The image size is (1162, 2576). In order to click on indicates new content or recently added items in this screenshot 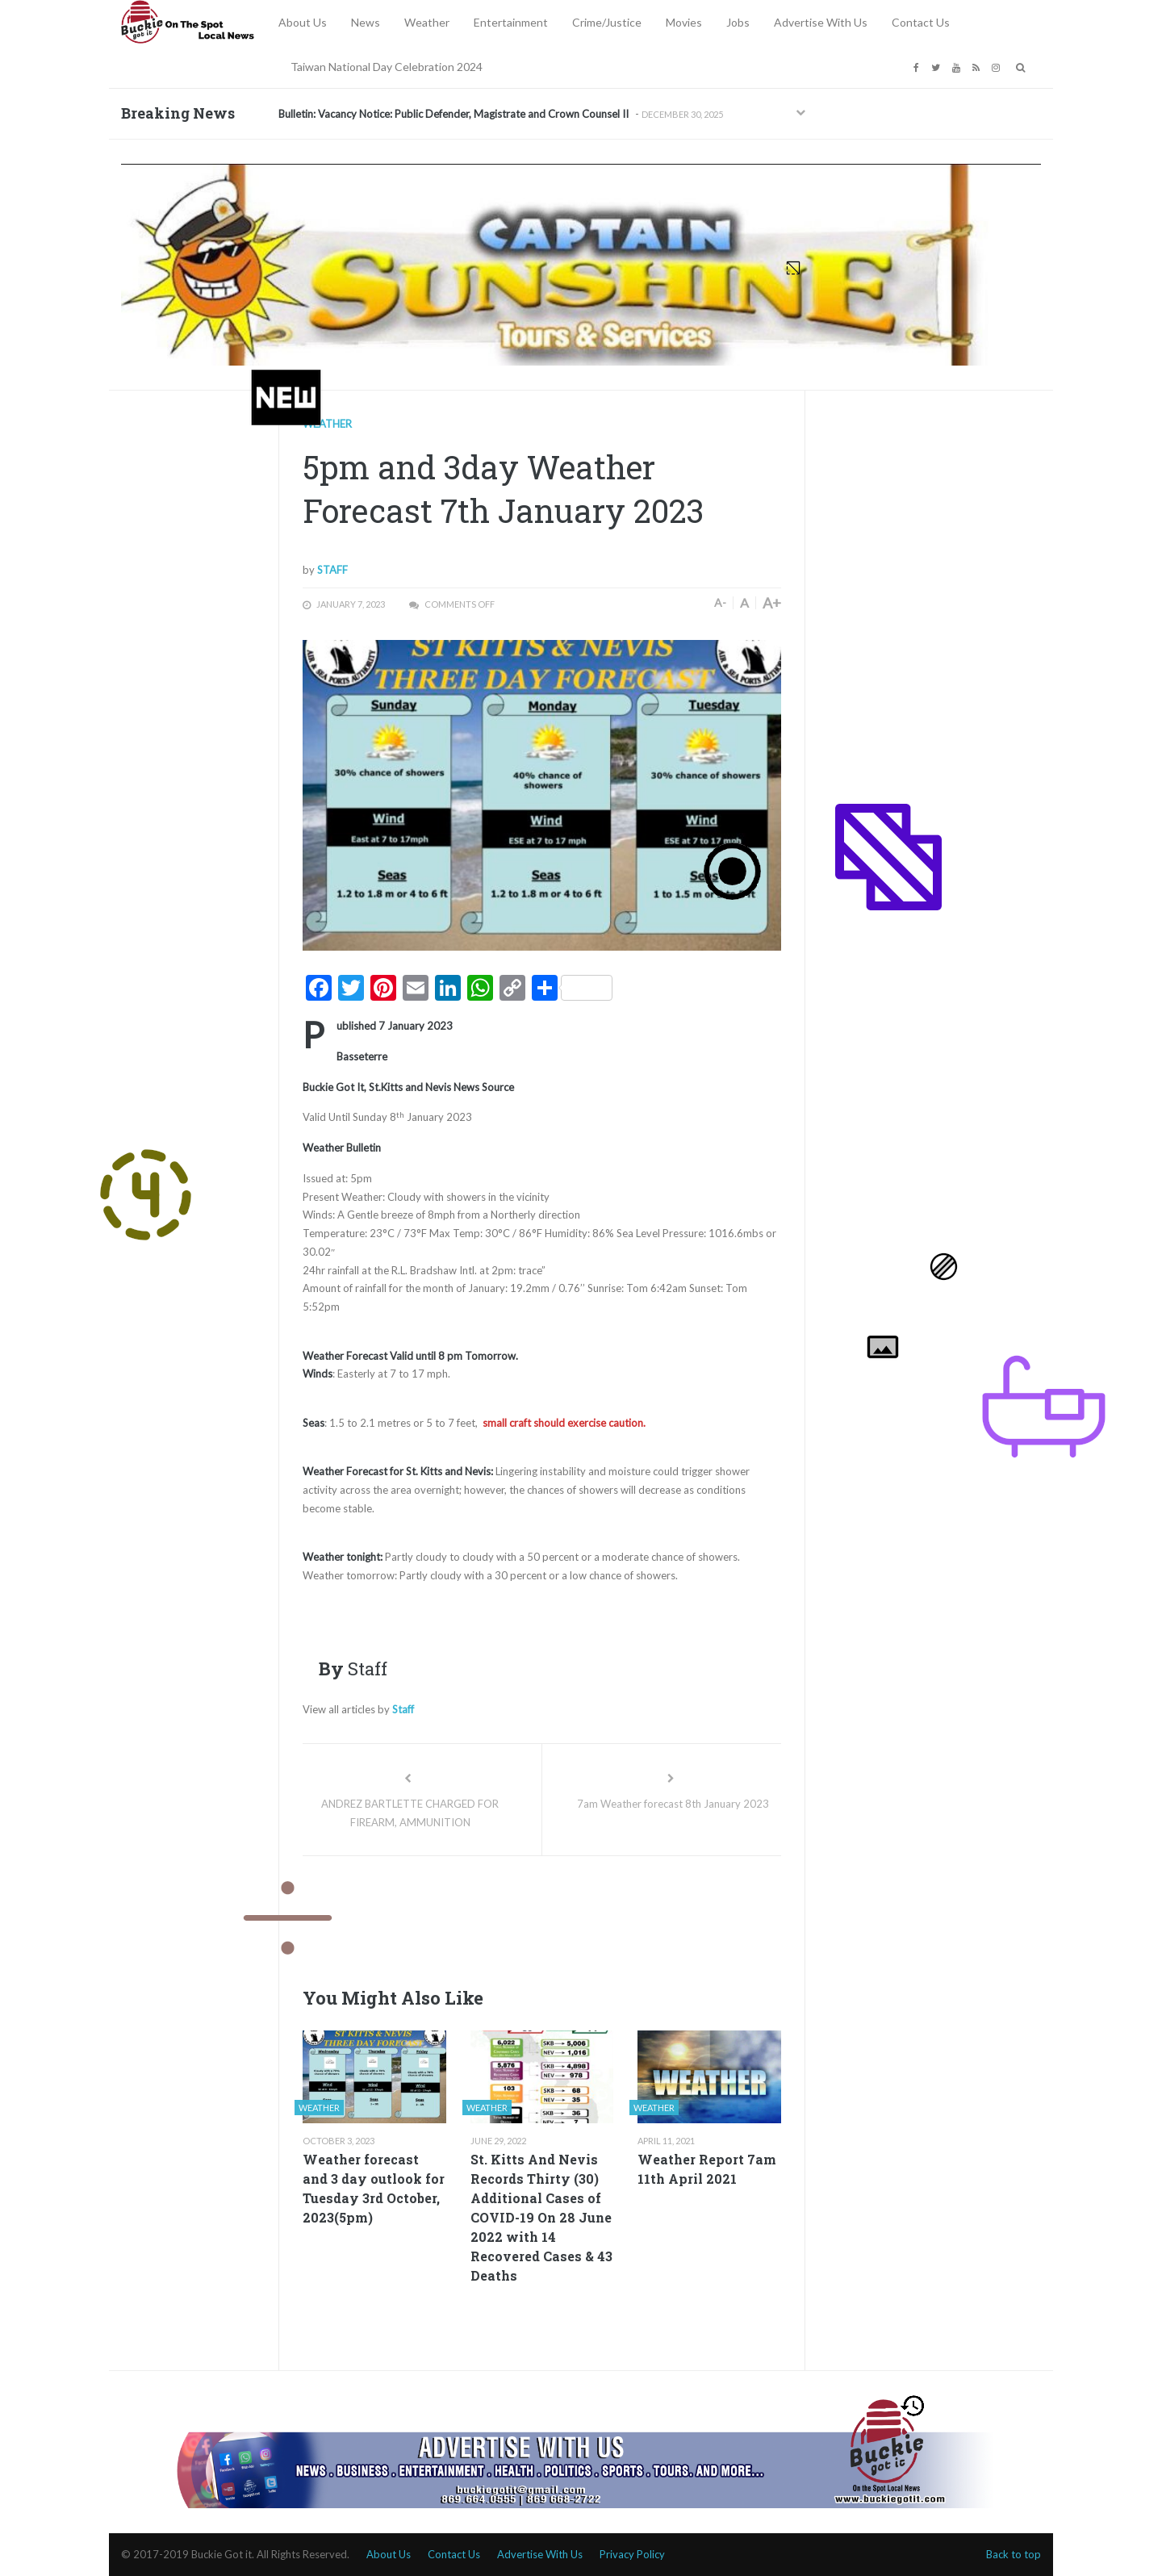, I will do `click(286, 397)`.